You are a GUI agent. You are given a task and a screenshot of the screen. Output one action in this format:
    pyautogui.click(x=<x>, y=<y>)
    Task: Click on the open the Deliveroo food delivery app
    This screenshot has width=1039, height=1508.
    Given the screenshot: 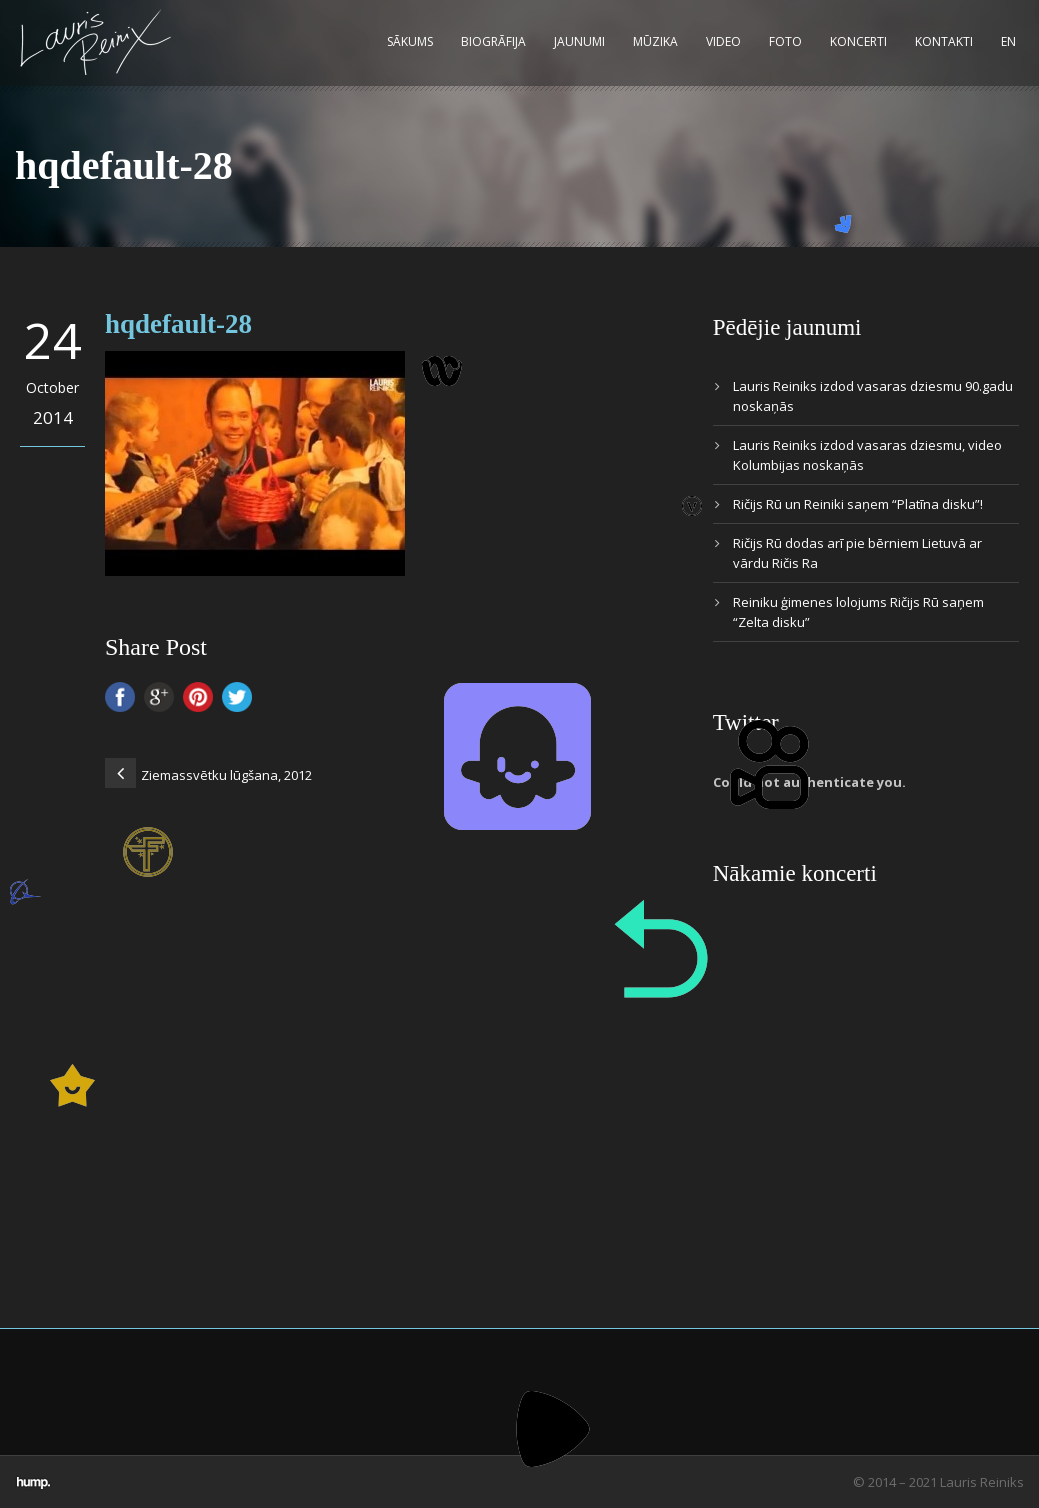 What is the action you would take?
    pyautogui.click(x=843, y=224)
    